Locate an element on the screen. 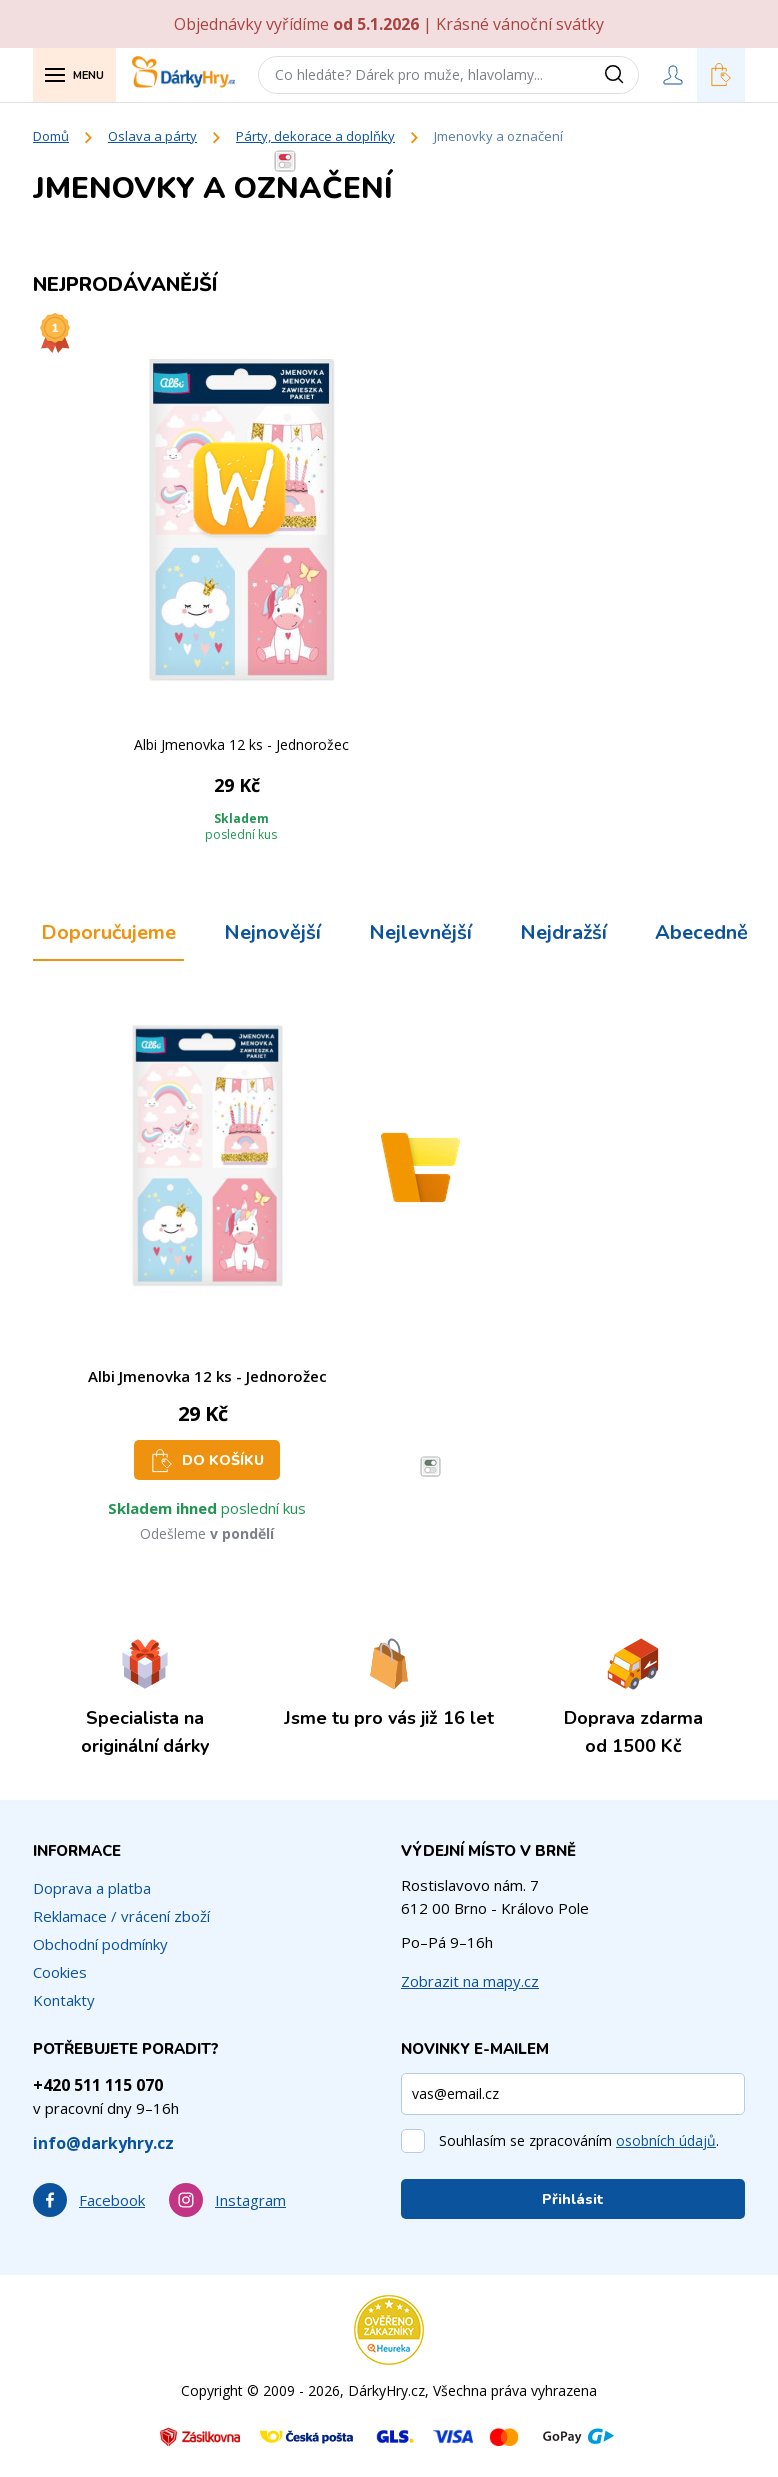 Image resolution: width=778 pixels, height=2477 pixels. open the wayland display server application is located at coordinates (239, 488).